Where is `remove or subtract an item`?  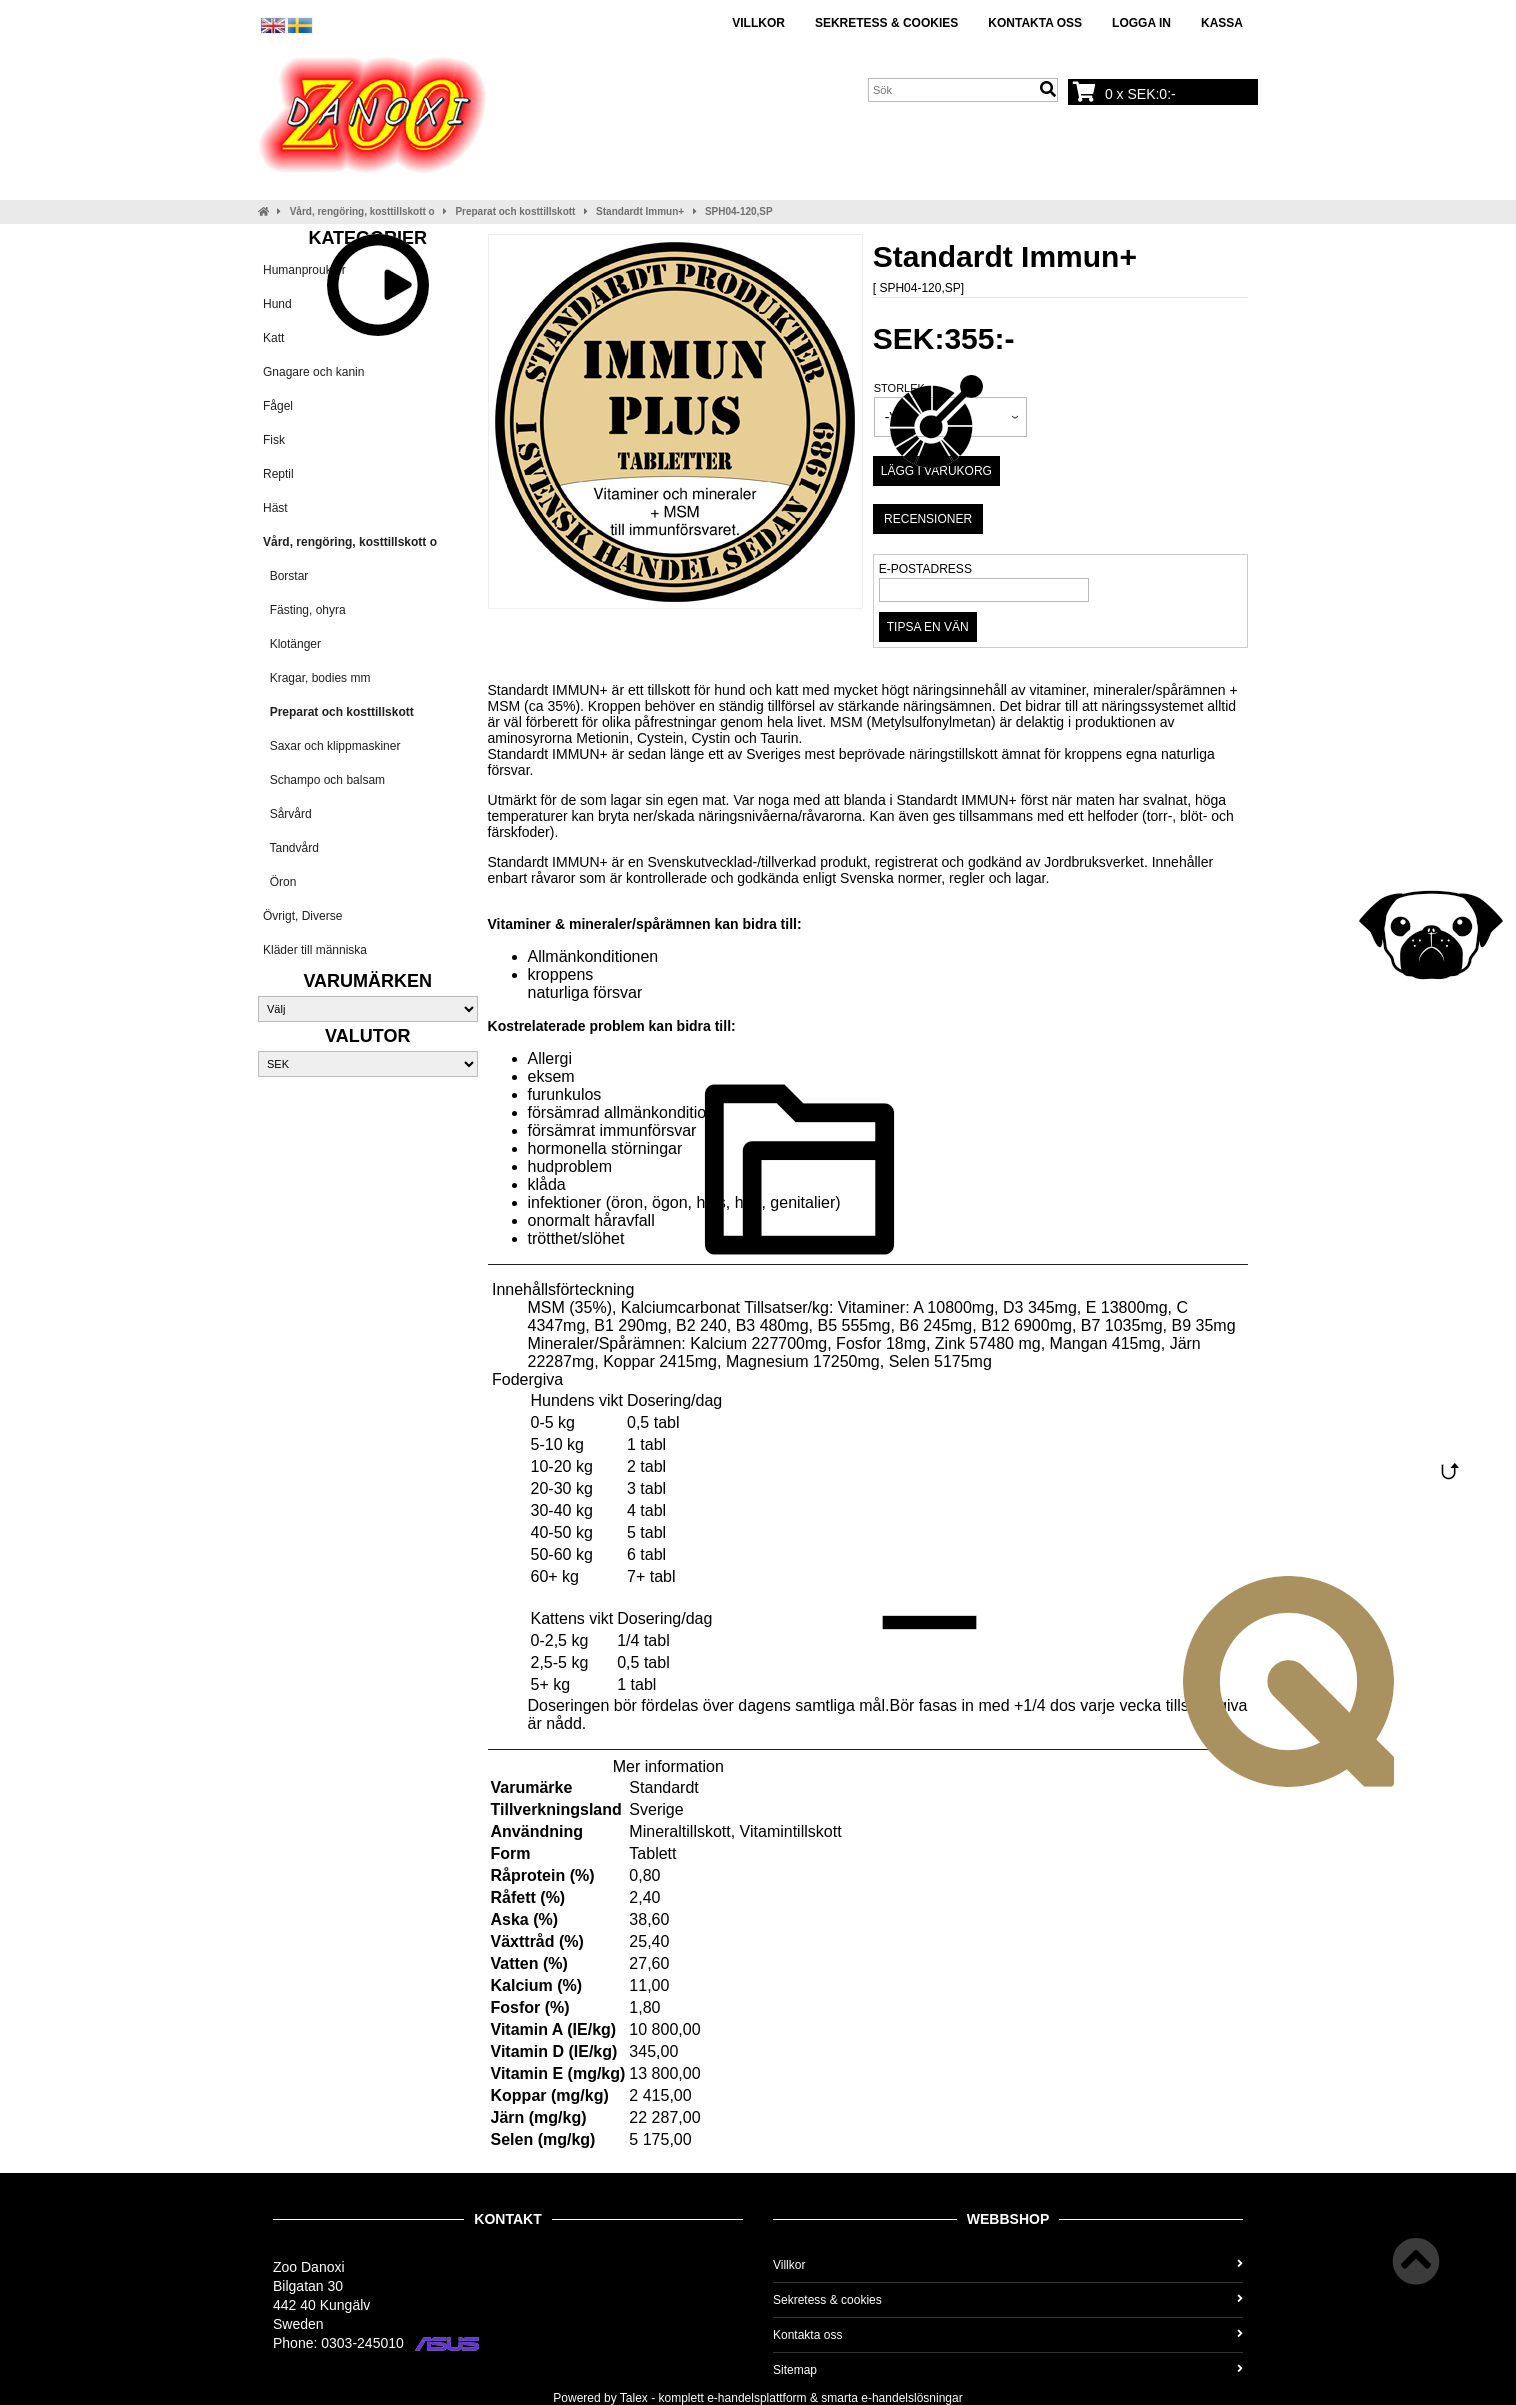
remove or subtract an item is located at coordinates (929, 1622).